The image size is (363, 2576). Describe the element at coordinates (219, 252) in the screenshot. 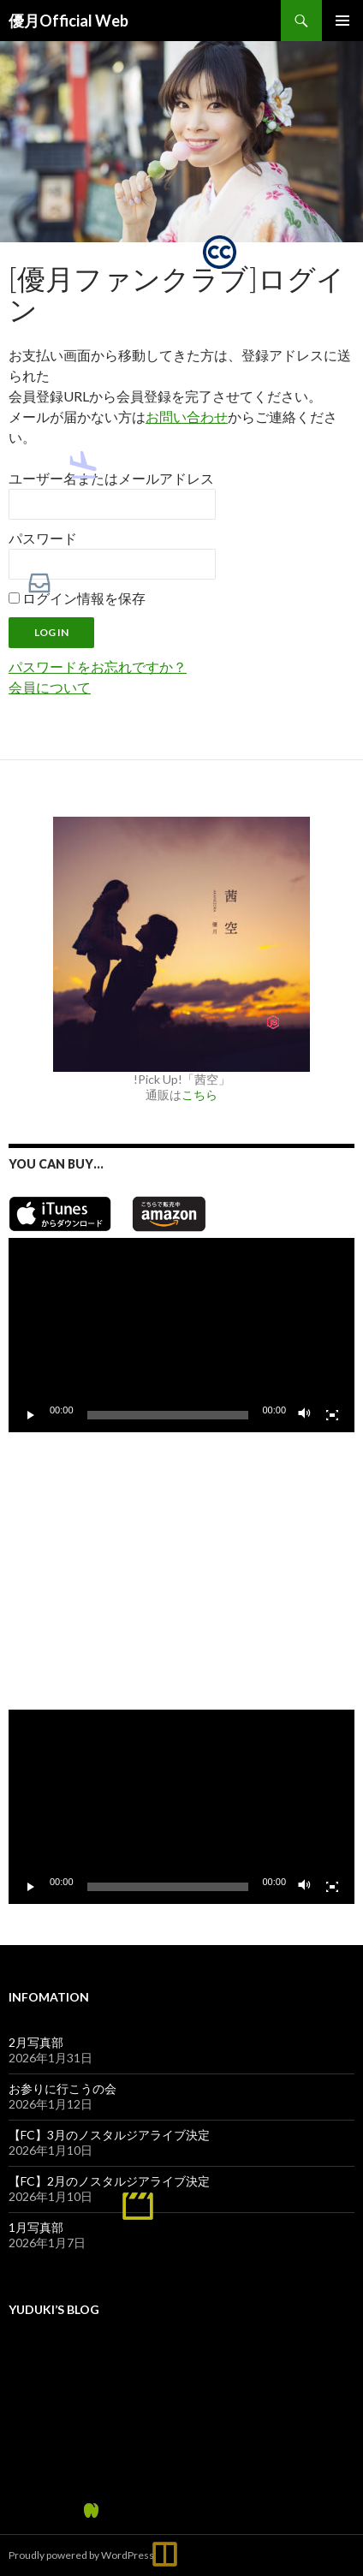

I see `indicates content is licensed under creative commons` at that location.